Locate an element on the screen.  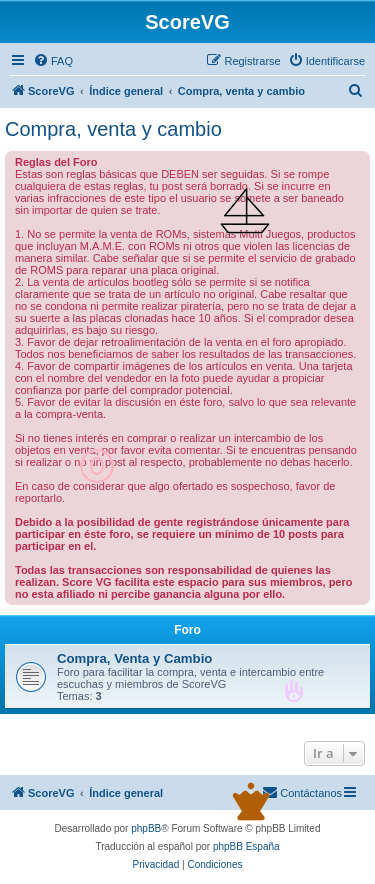
access sailing or boating features is located at coordinates (245, 214).